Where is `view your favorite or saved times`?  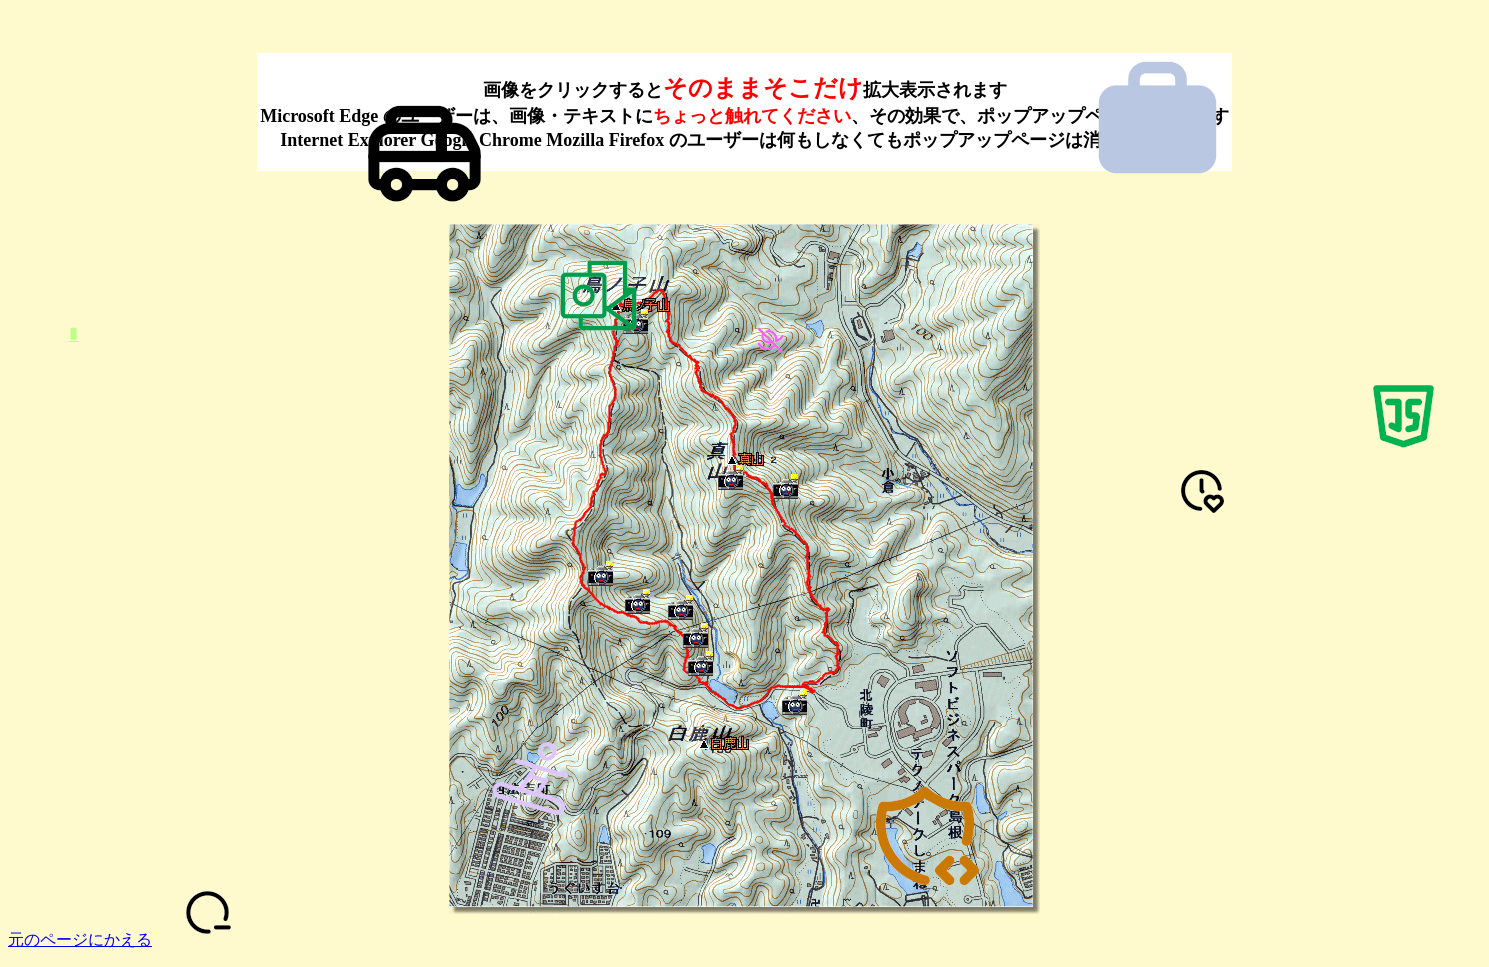 view your favorite or saved times is located at coordinates (1201, 490).